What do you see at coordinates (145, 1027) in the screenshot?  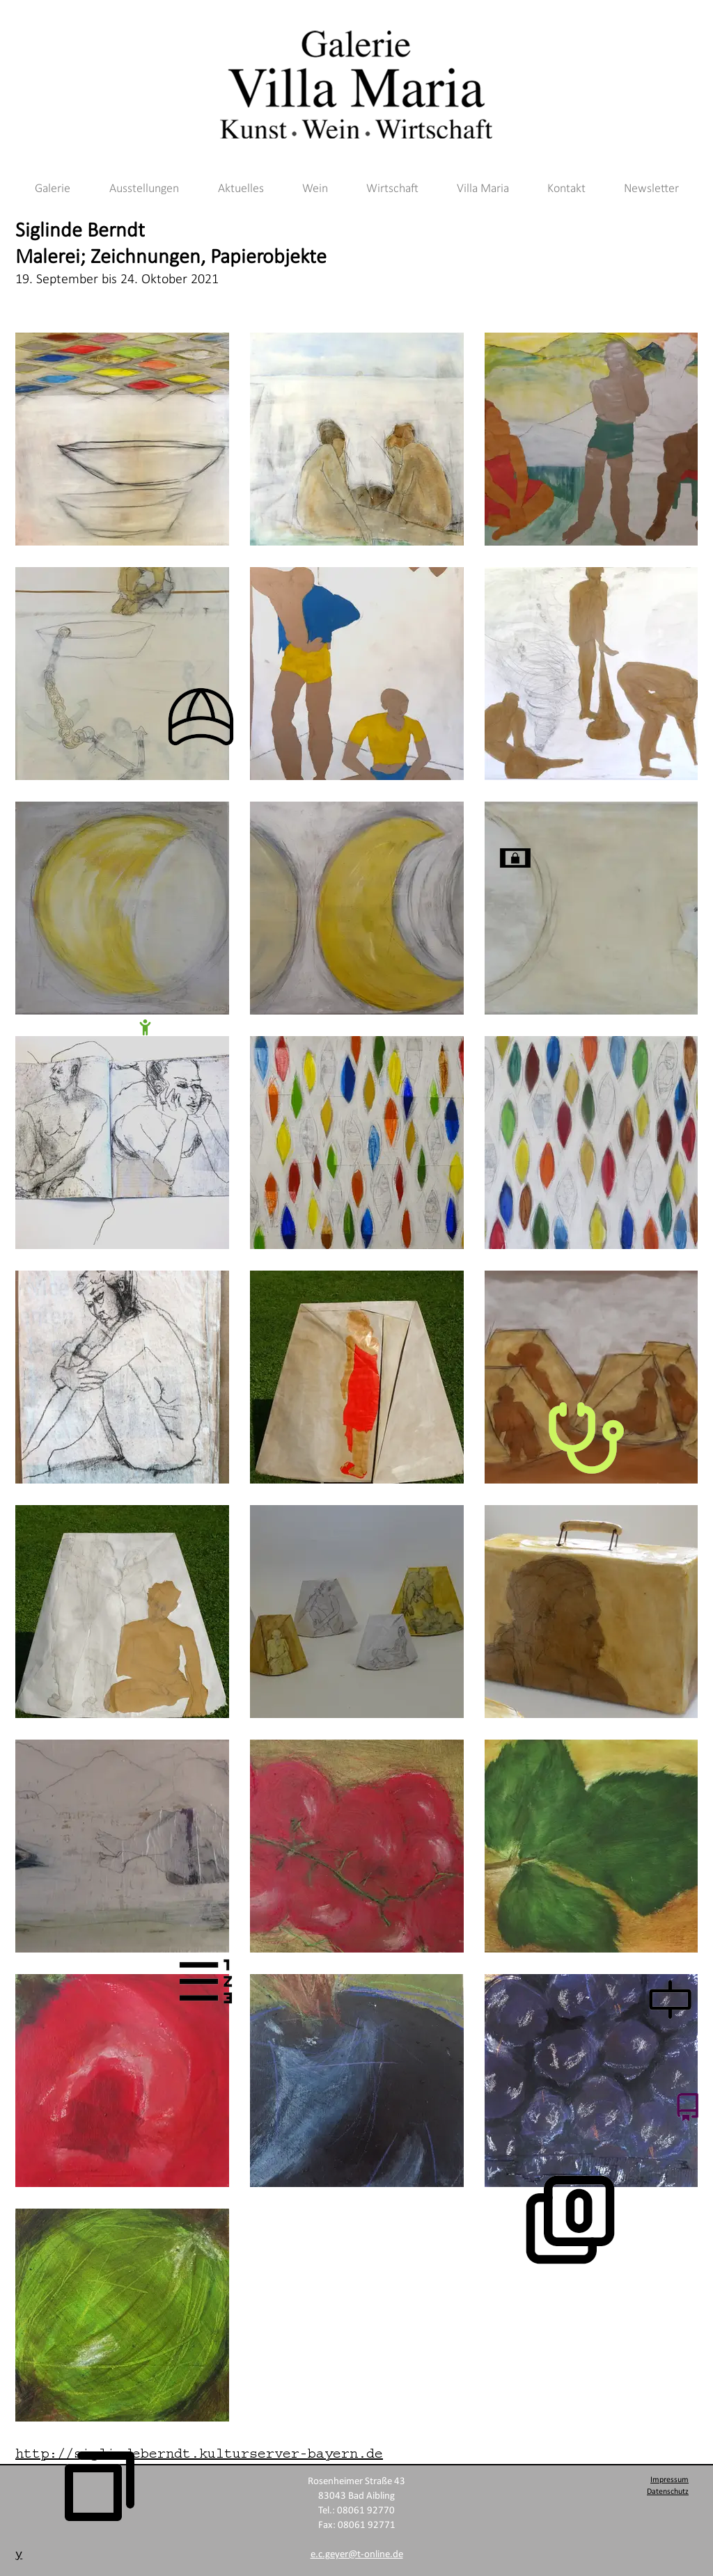 I see `indicates child-friendly content or features` at bounding box center [145, 1027].